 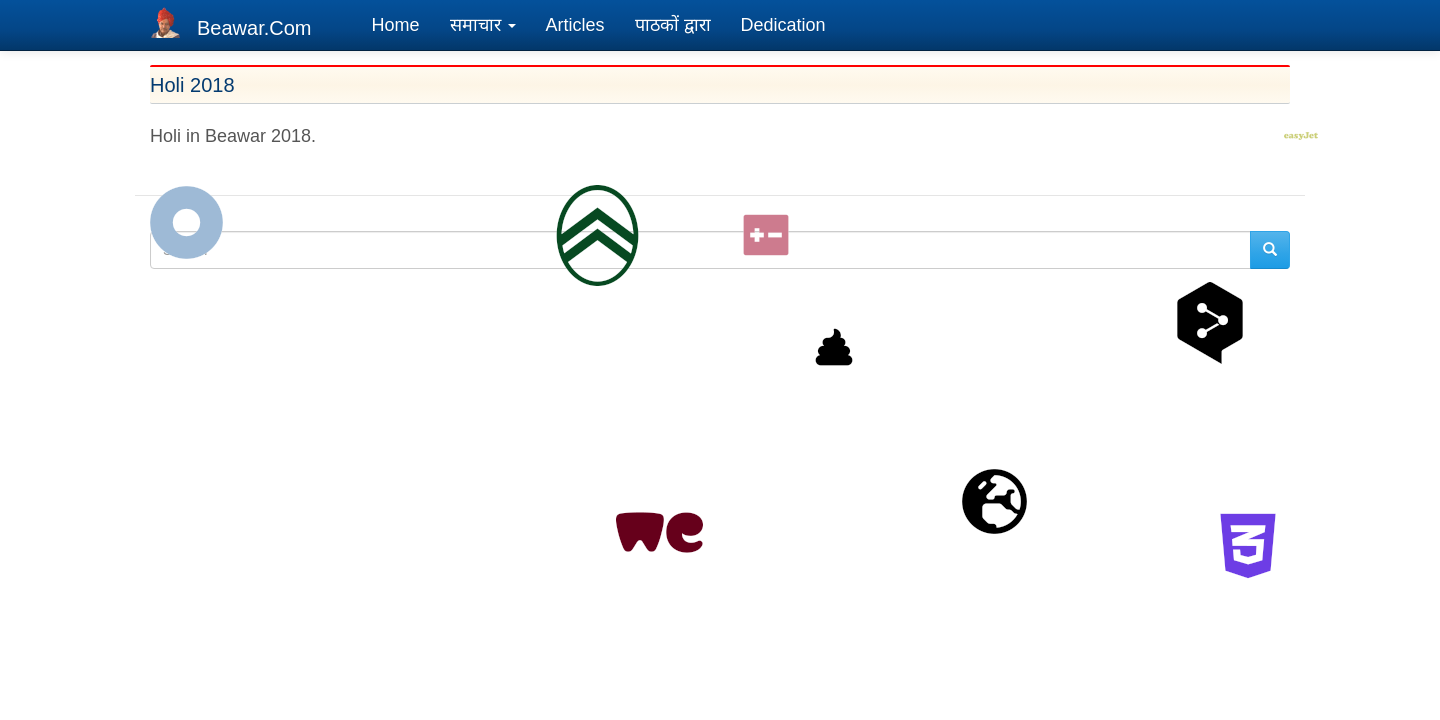 I want to click on easyJet airline app or website, so click(x=1301, y=136).